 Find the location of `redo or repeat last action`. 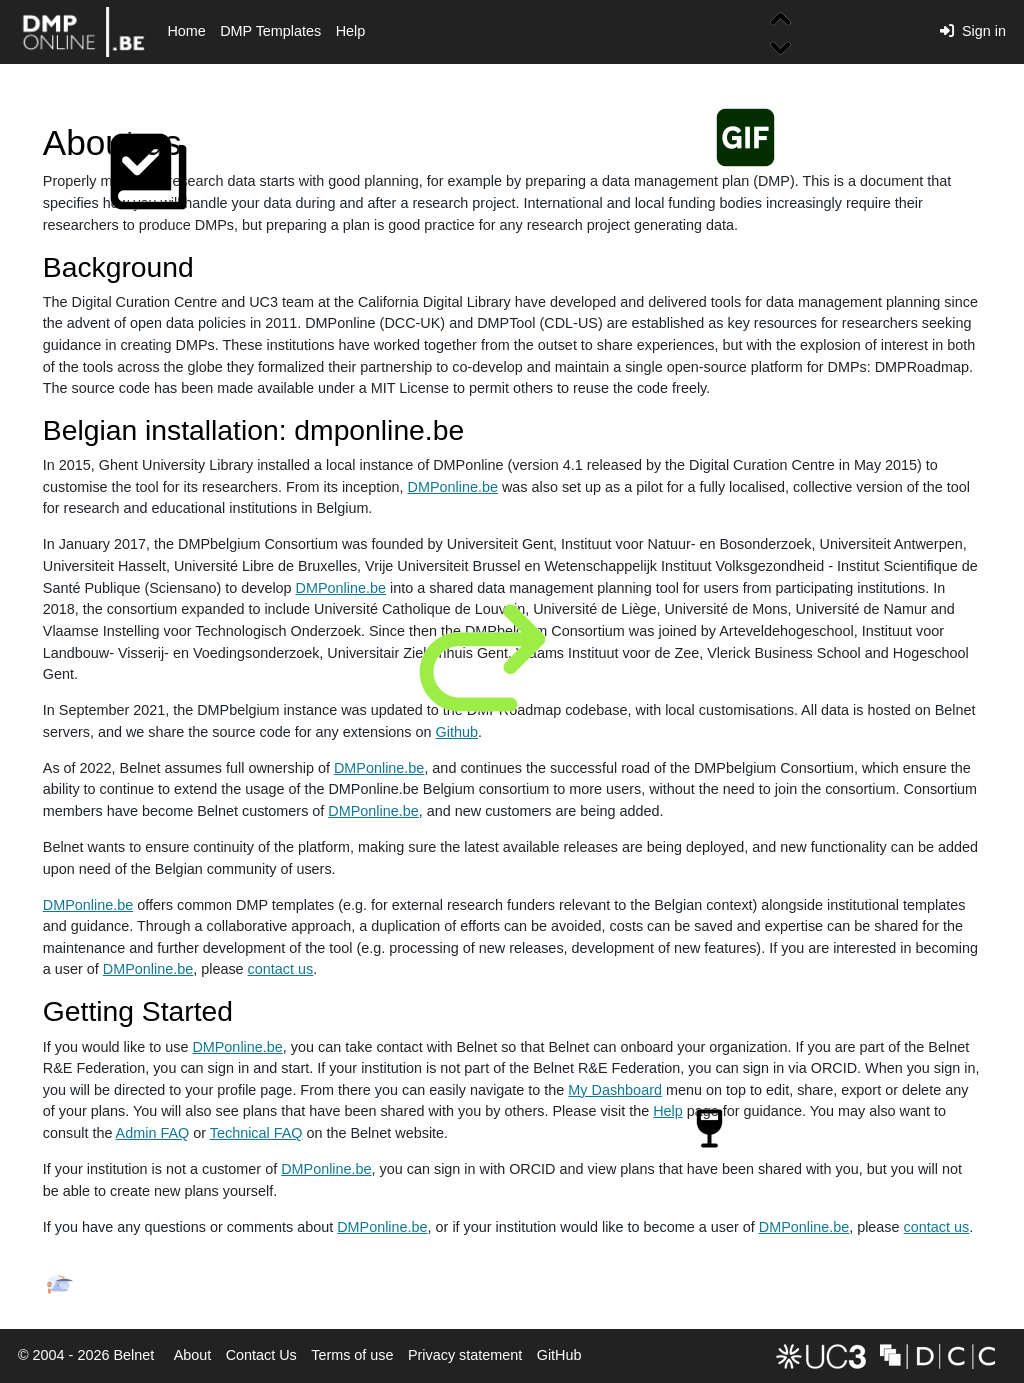

redo or repeat last action is located at coordinates (482, 662).